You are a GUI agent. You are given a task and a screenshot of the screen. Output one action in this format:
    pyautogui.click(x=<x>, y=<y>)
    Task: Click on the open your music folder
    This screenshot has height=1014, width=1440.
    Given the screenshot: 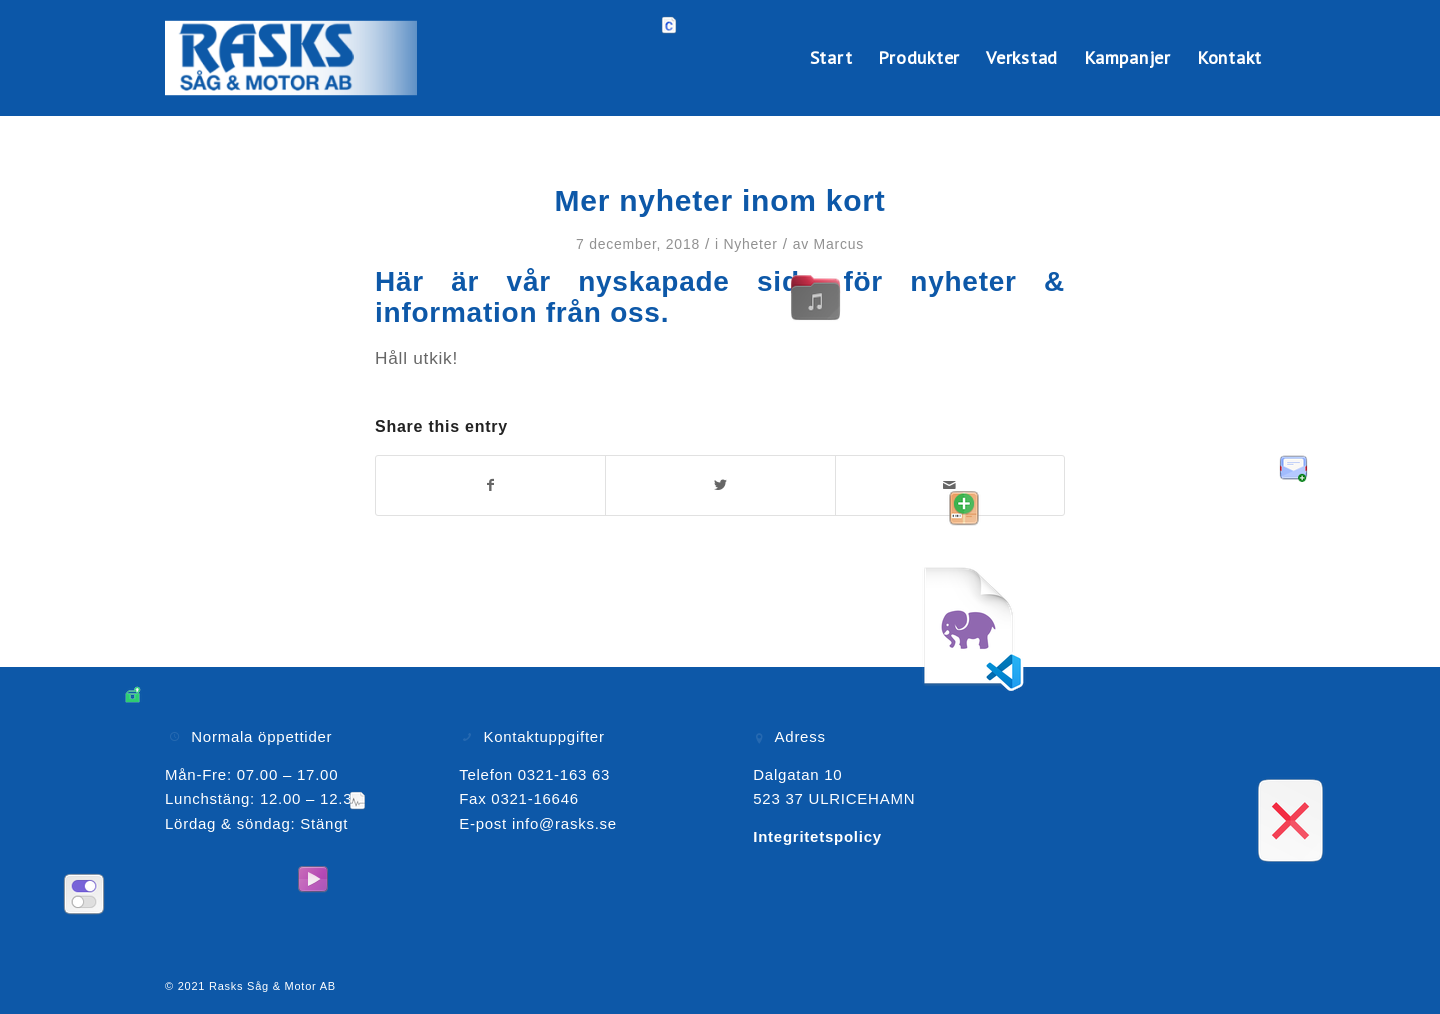 What is the action you would take?
    pyautogui.click(x=815, y=297)
    